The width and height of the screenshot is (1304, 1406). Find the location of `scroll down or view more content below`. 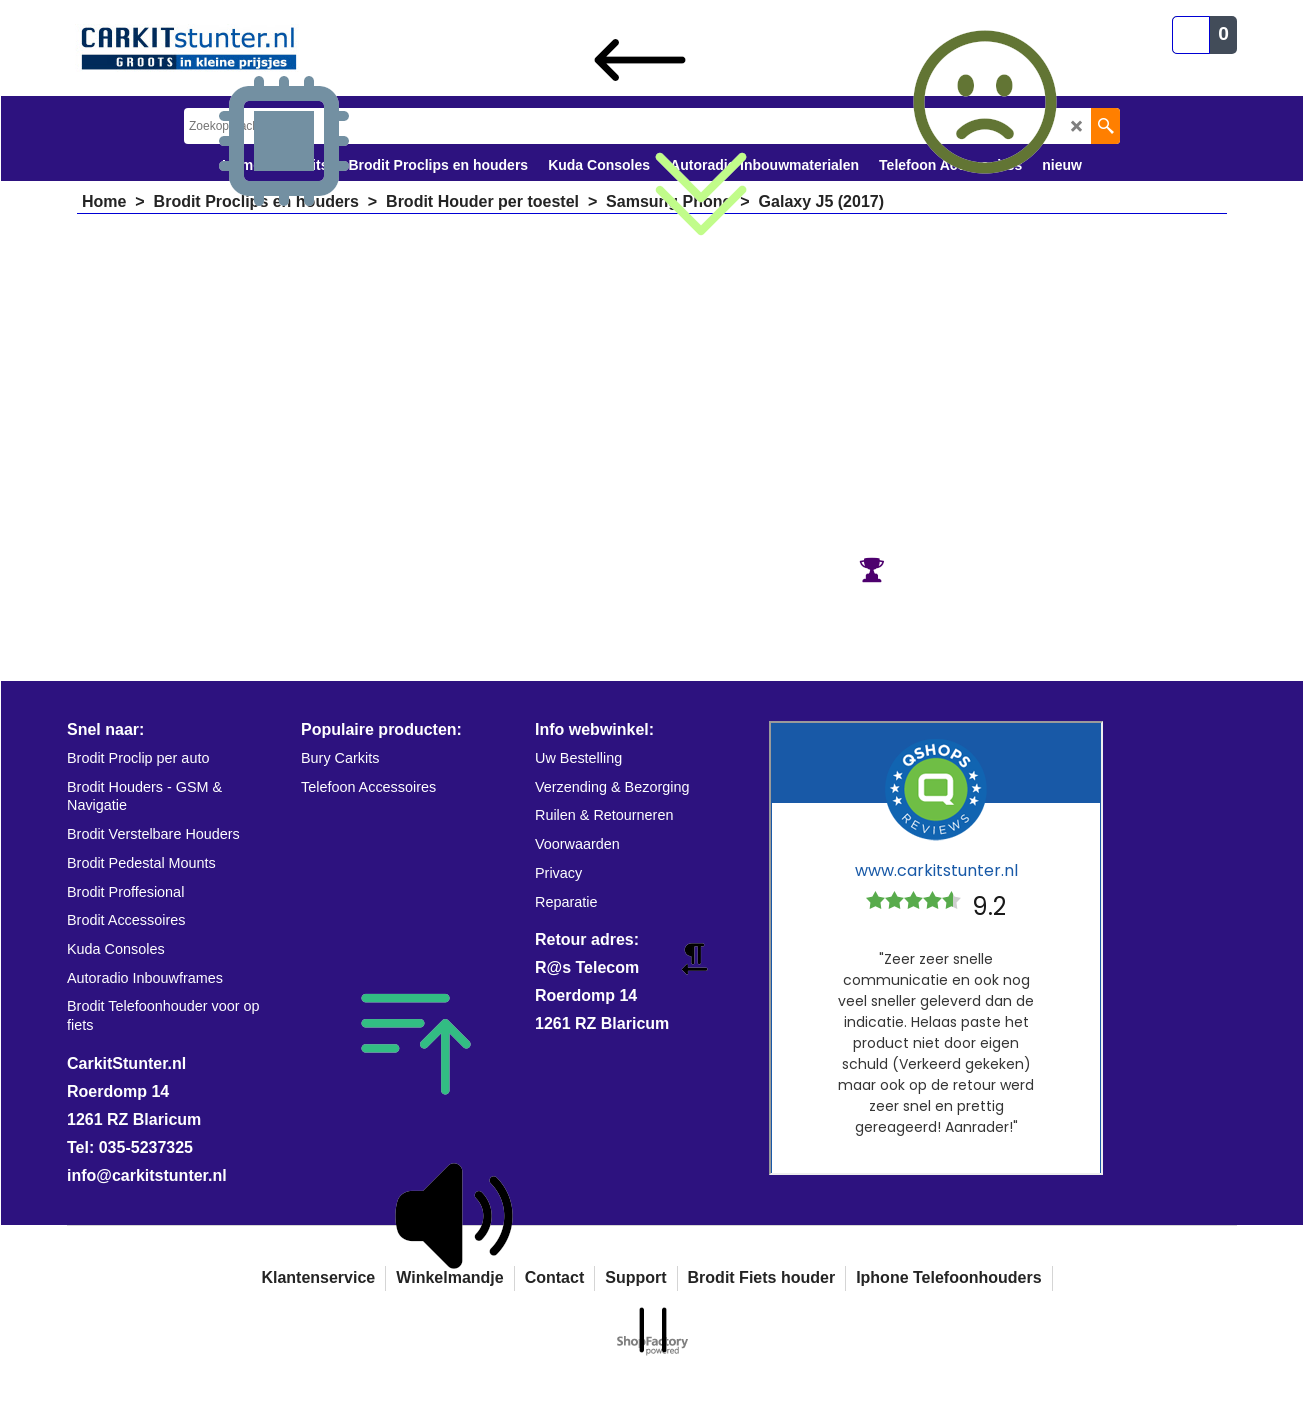

scroll down or view more content below is located at coordinates (701, 194).